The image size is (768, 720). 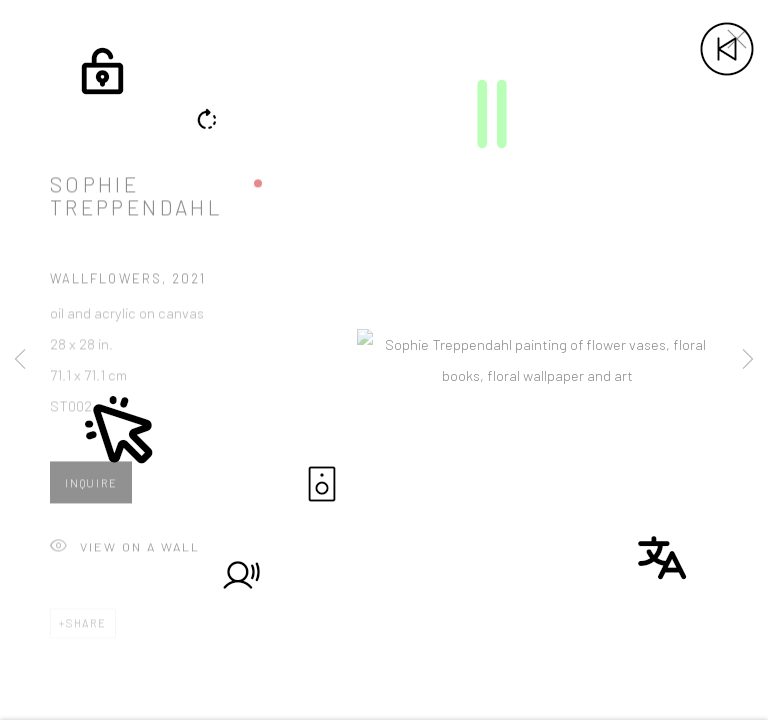 I want to click on rotate image clockwise, so click(x=207, y=120).